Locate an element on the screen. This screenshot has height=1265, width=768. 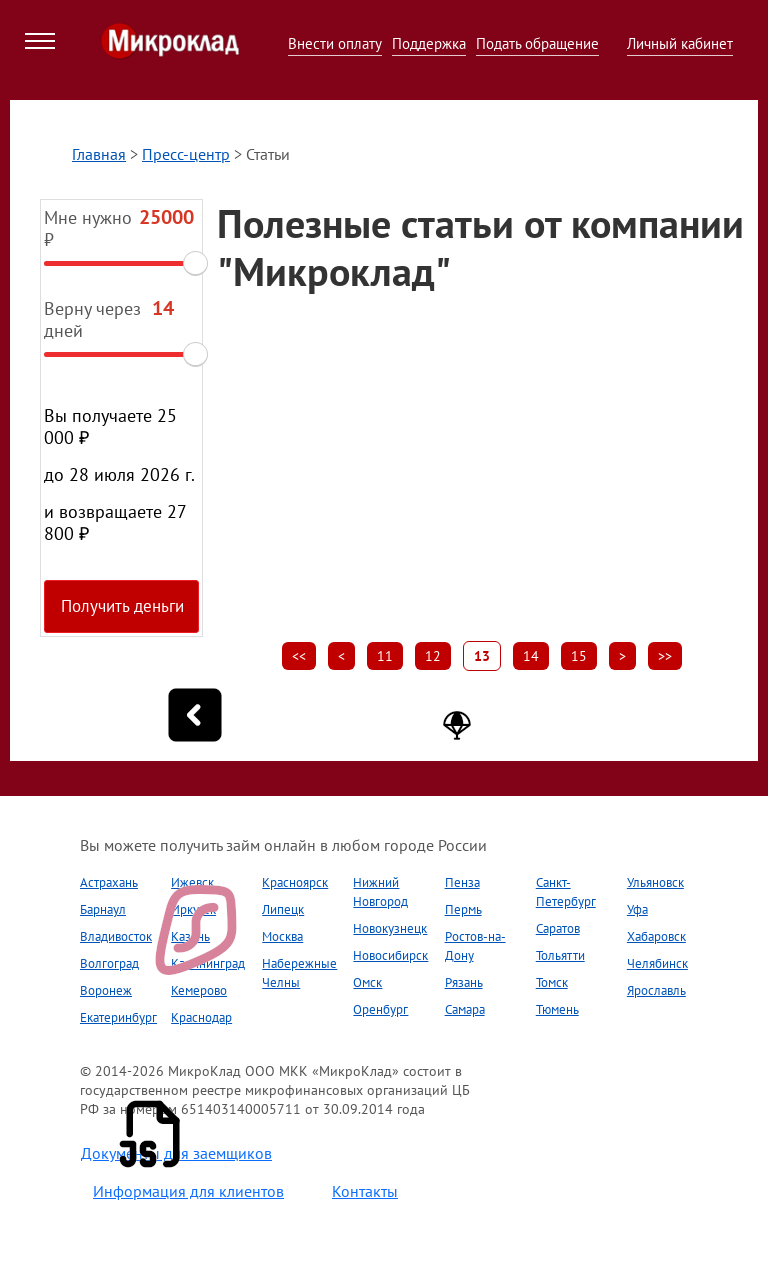
indicates a JavaScript file type is located at coordinates (153, 1134).